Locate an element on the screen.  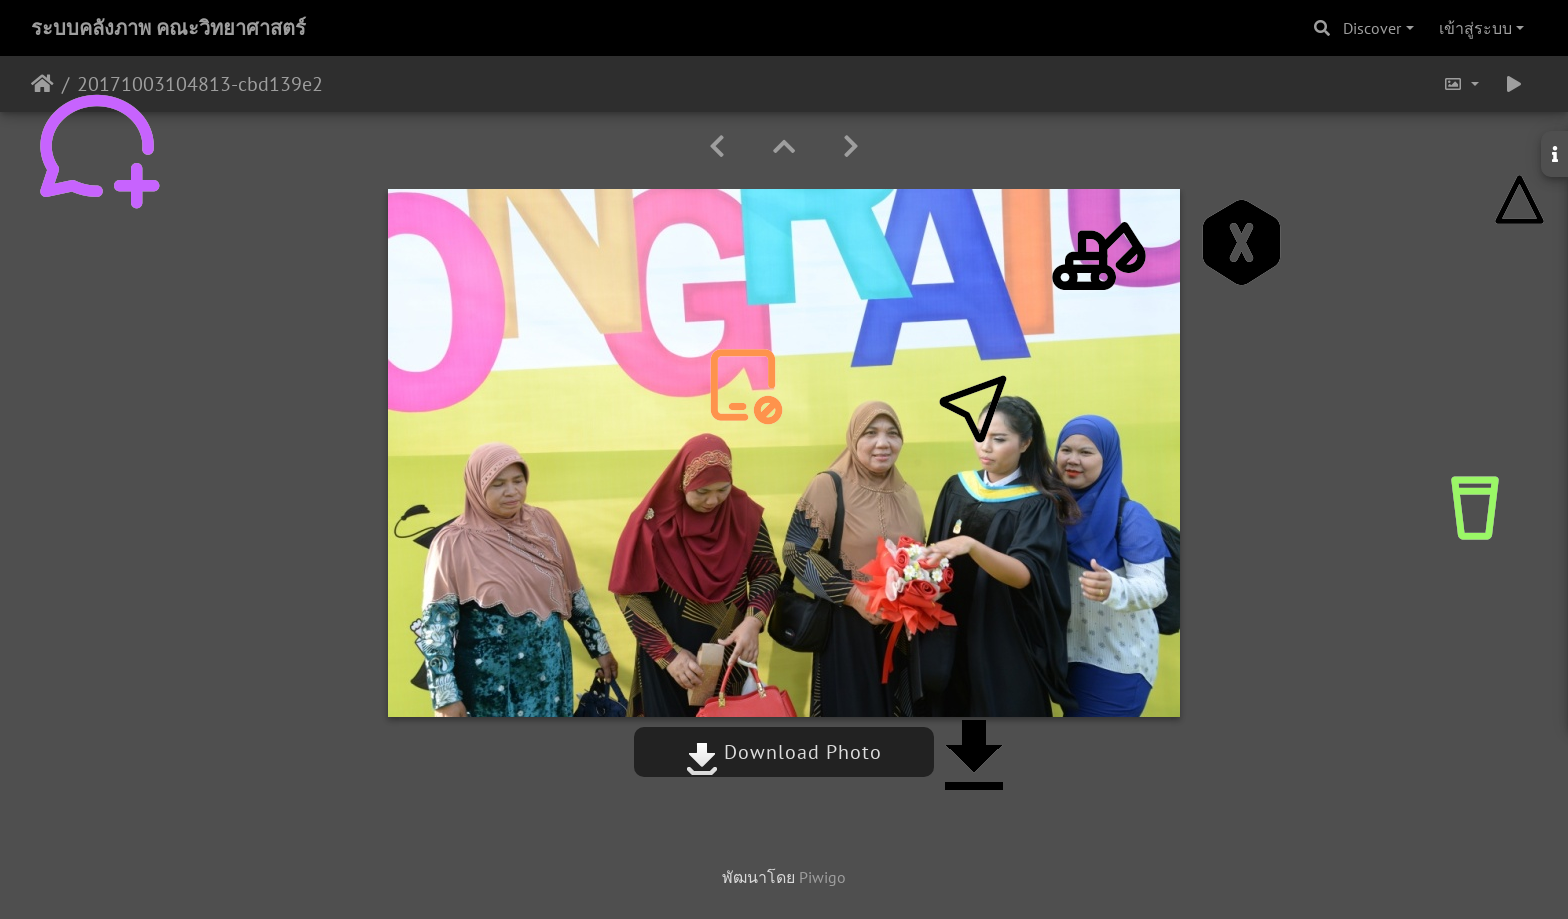
indicates change or difference in a value is located at coordinates (1519, 199).